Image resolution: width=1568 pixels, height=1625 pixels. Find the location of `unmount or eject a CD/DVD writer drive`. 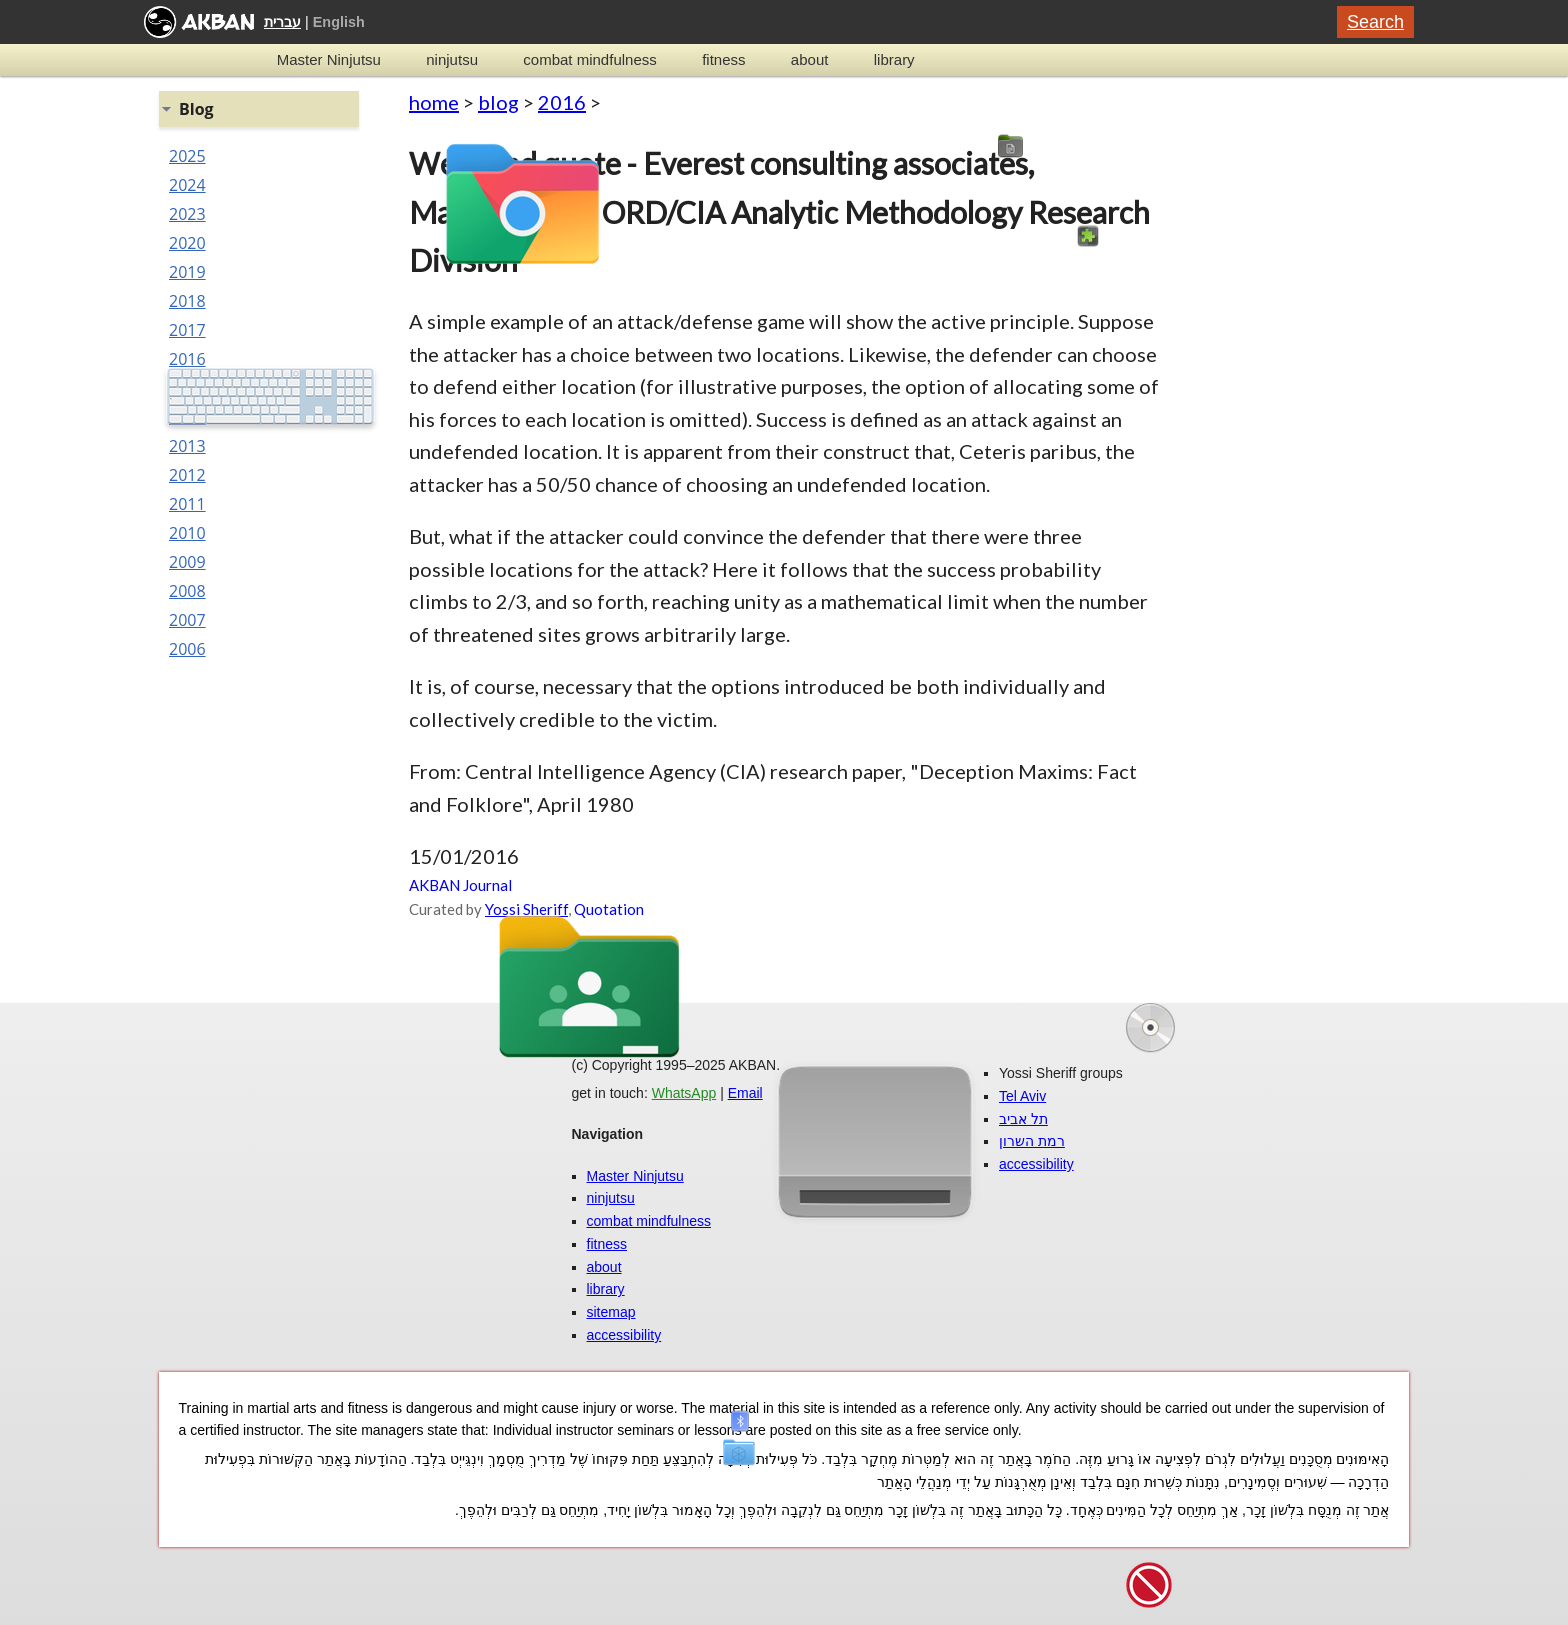

unmount or eject a CD/DVD writer drive is located at coordinates (1150, 1027).